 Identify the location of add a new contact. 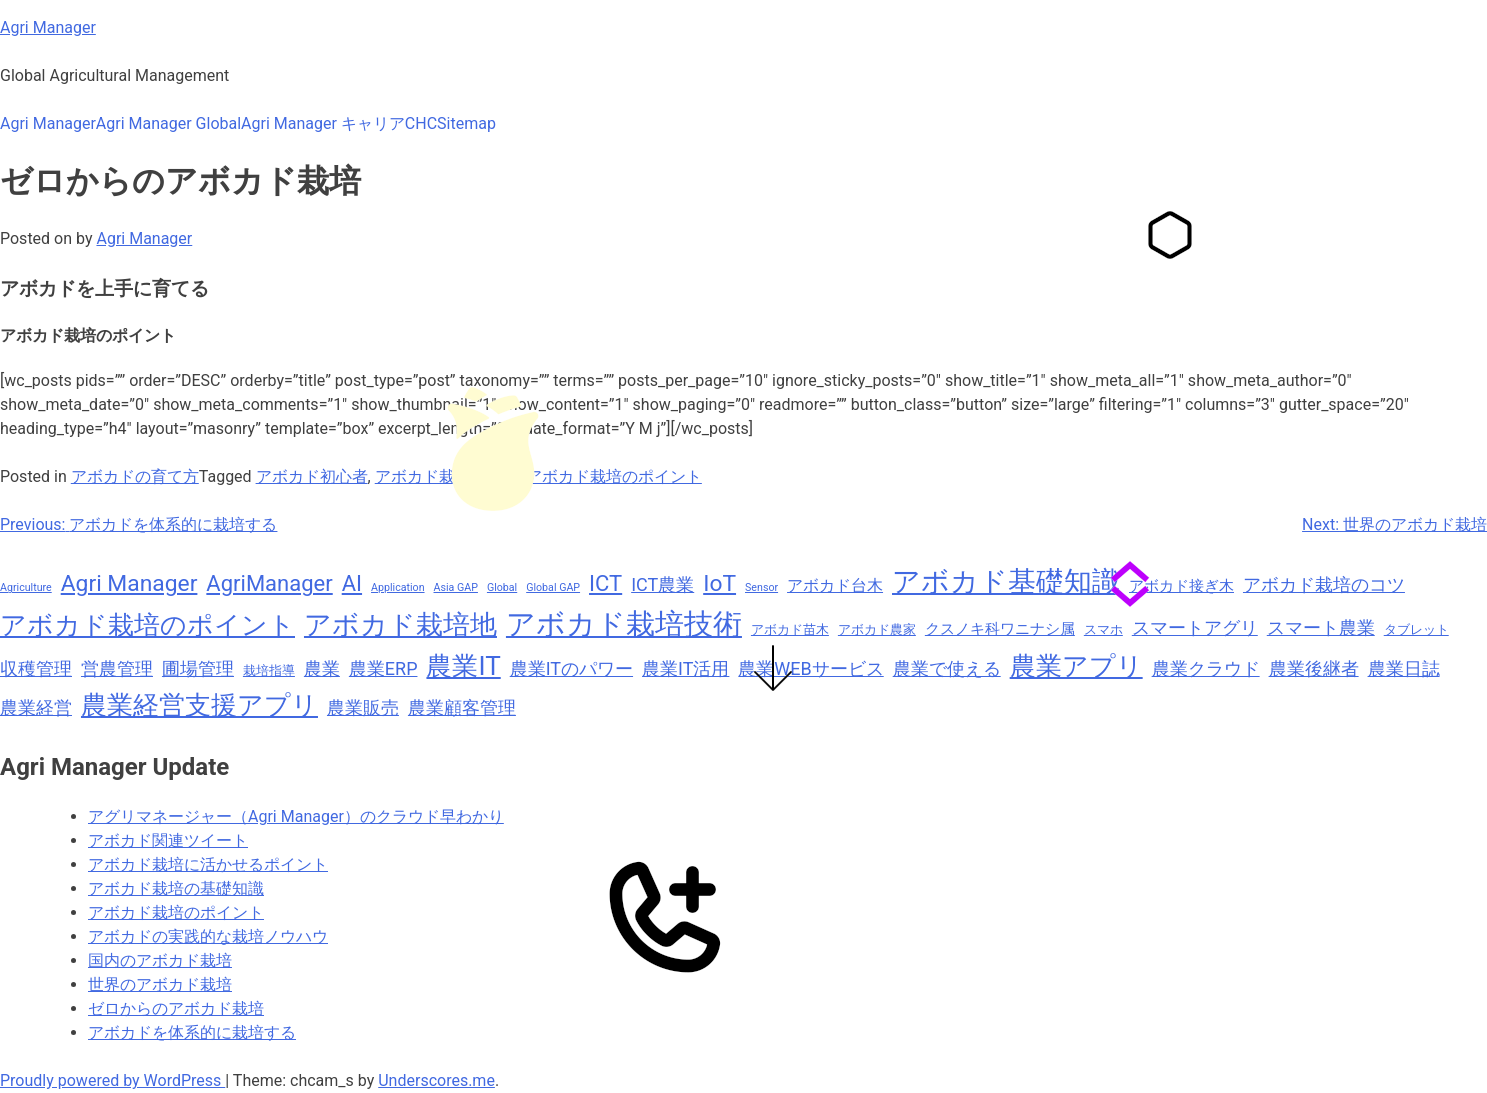
(667, 915).